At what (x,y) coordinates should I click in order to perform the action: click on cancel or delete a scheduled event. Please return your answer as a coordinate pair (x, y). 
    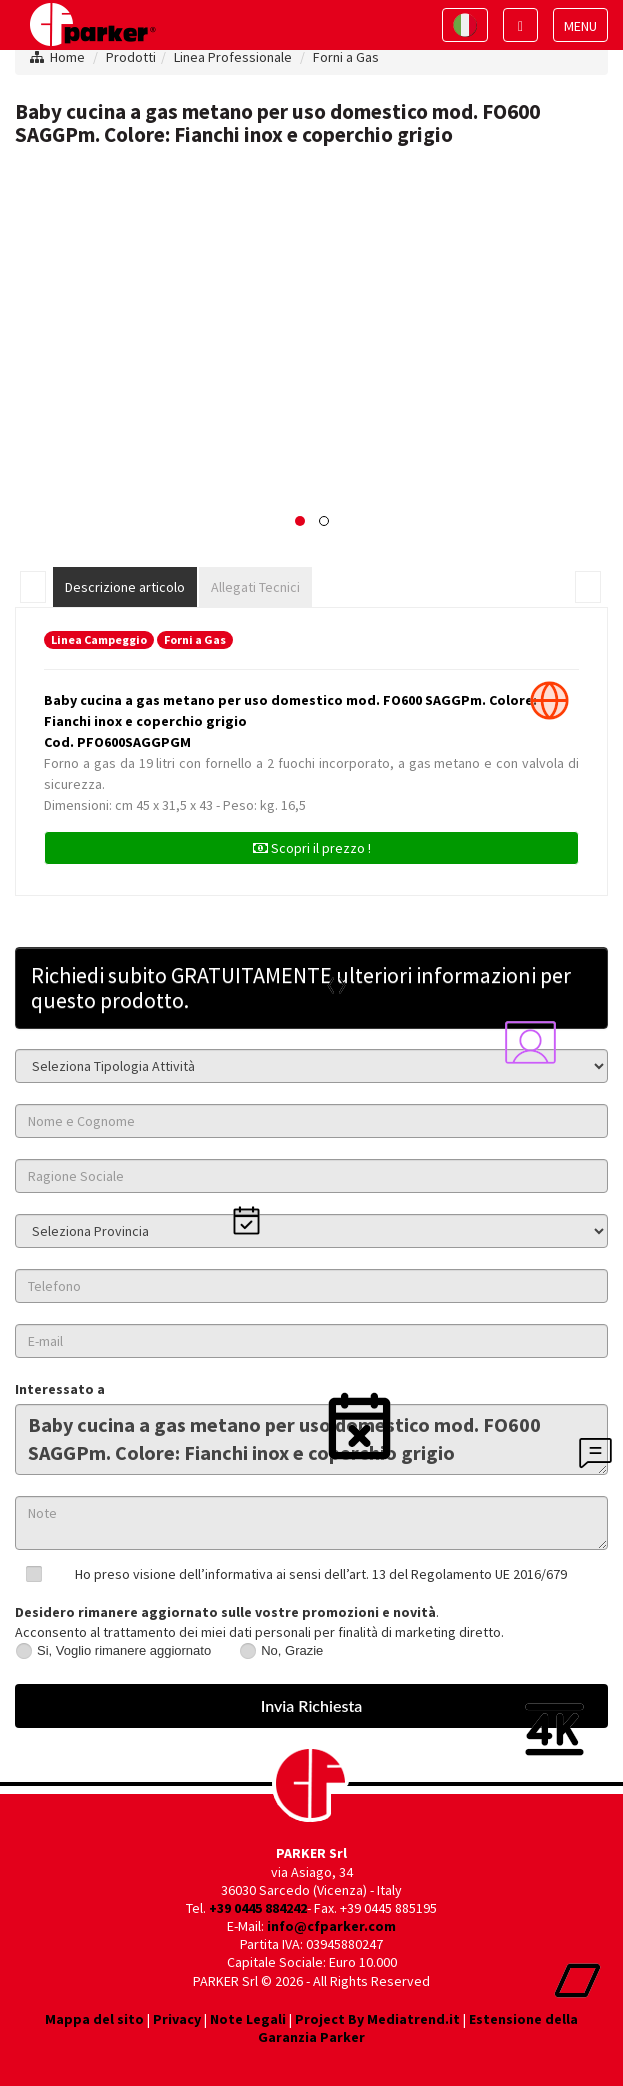
    Looking at the image, I should click on (359, 1428).